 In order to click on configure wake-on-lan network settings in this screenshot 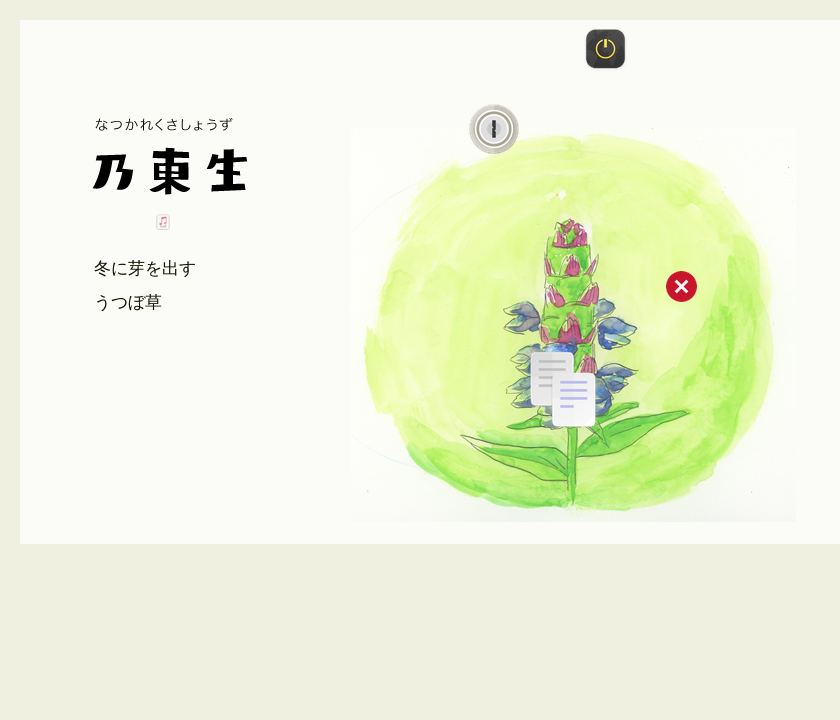, I will do `click(605, 49)`.